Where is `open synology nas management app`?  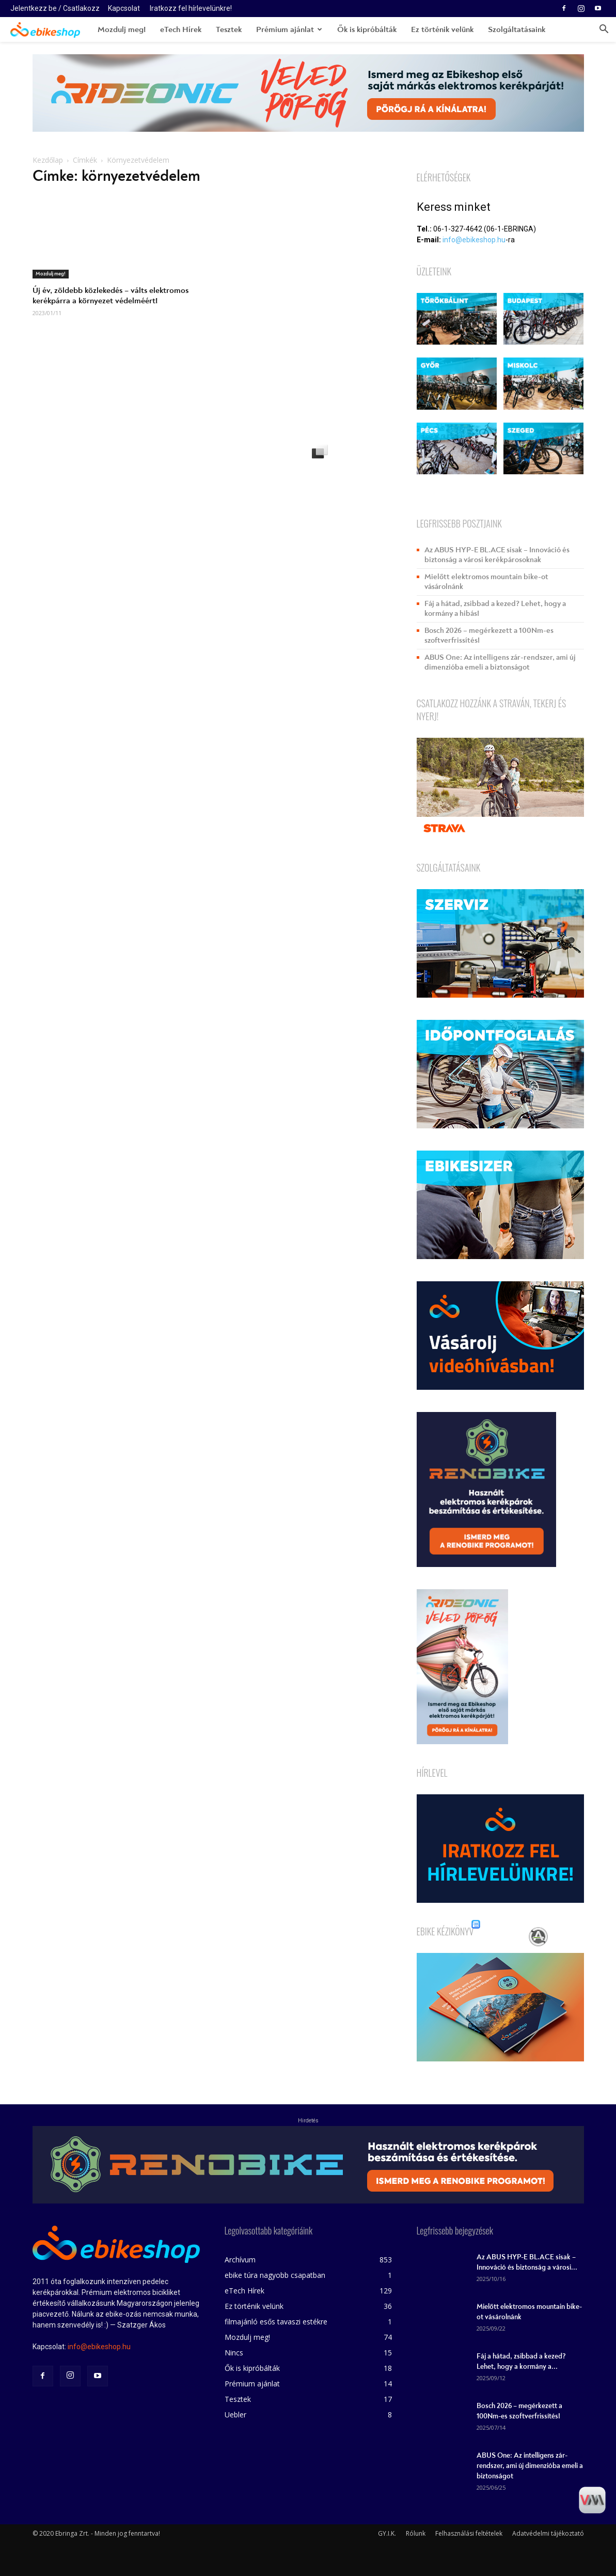 open synology nas management app is located at coordinates (476, 1924).